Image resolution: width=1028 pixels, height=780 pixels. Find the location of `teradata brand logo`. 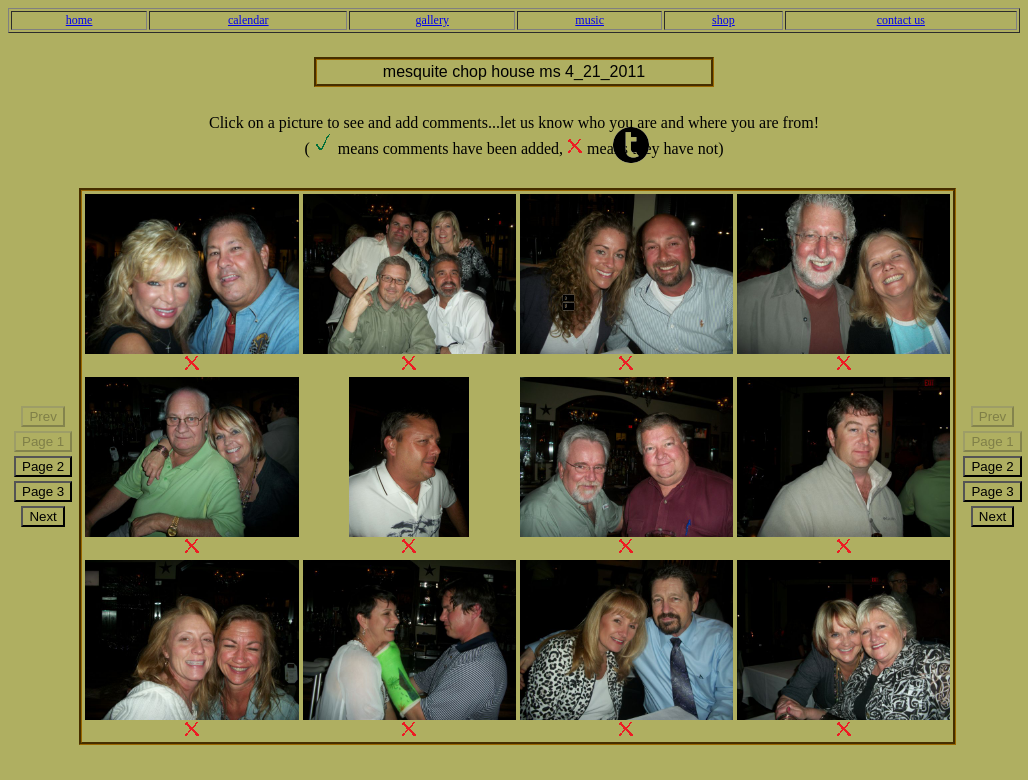

teradata brand logo is located at coordinates (631, 145).